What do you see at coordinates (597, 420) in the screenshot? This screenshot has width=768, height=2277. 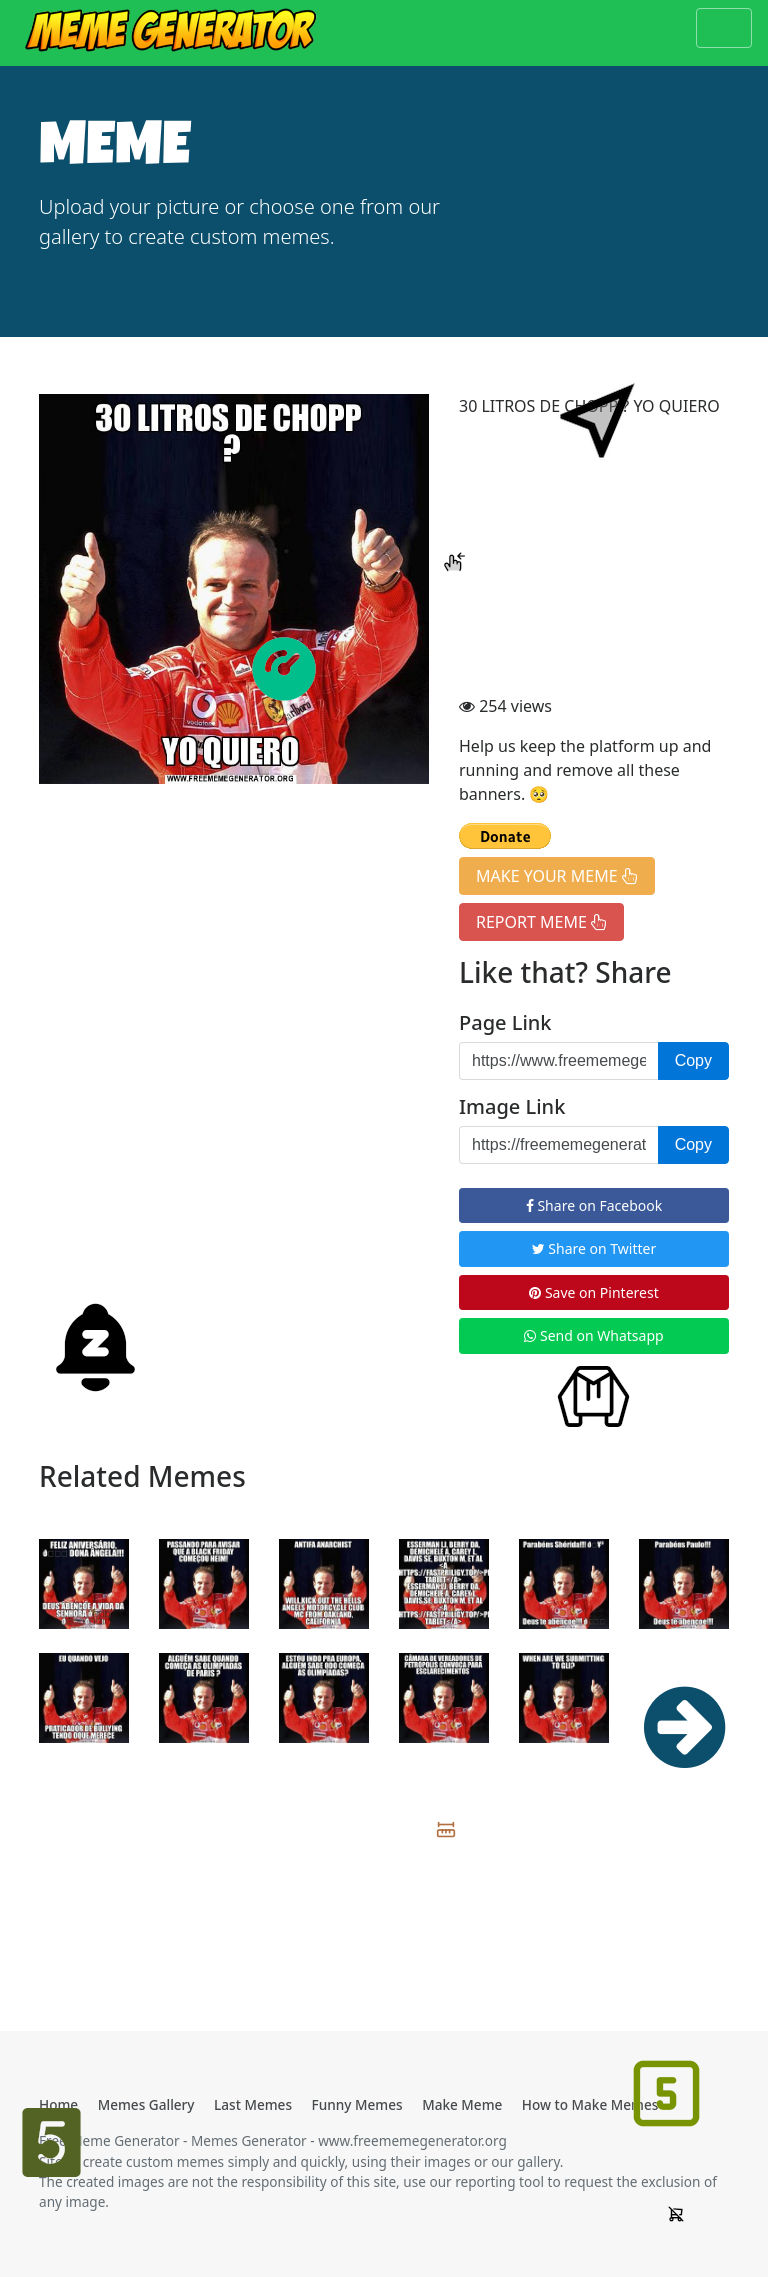 I see `access navigation or directions` at bounding box center [597, 420].